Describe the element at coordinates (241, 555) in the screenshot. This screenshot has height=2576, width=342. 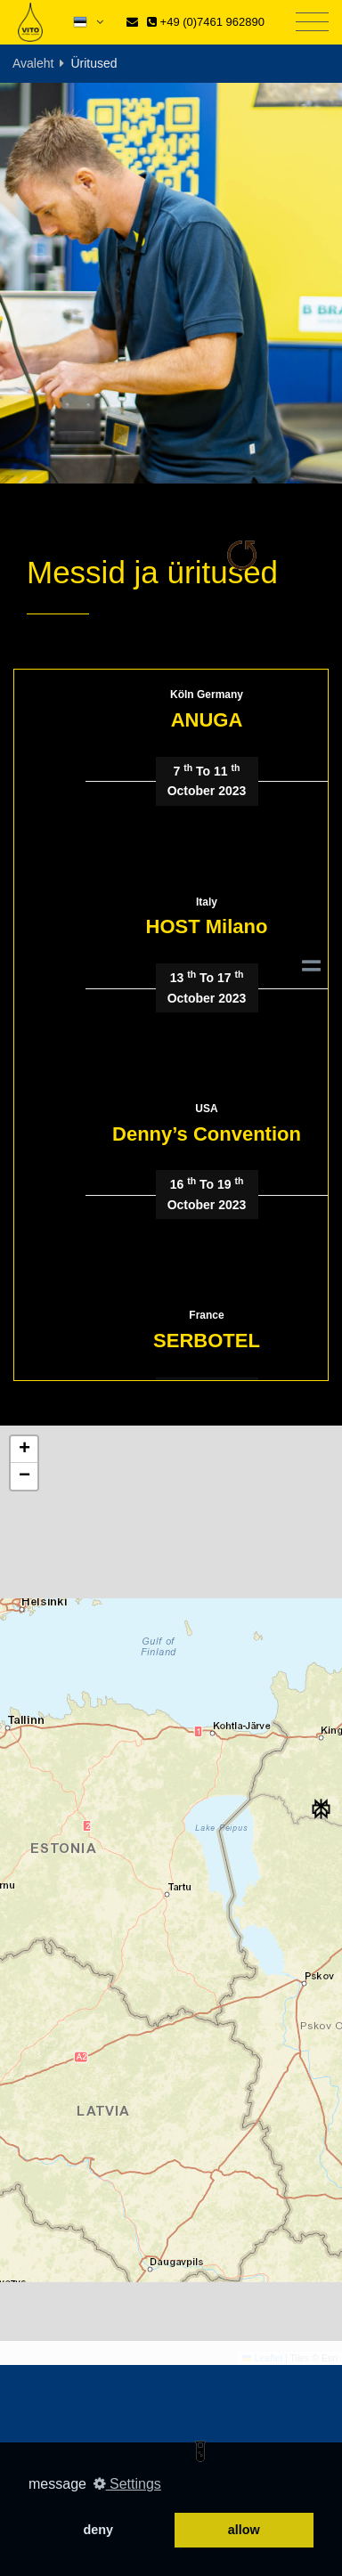
I see `reset to previous state` at that location.